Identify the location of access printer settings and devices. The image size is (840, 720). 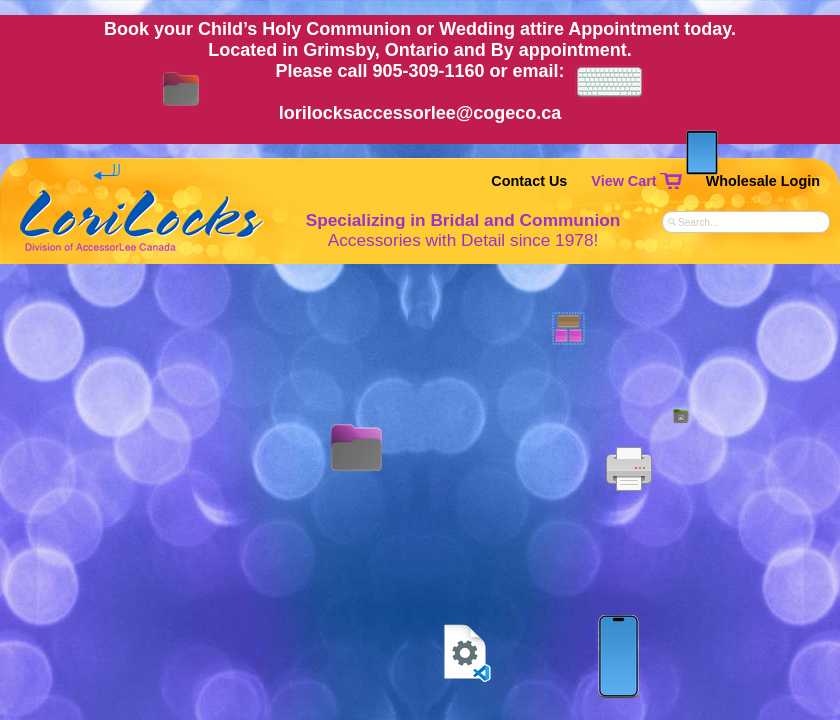
(629, 469).